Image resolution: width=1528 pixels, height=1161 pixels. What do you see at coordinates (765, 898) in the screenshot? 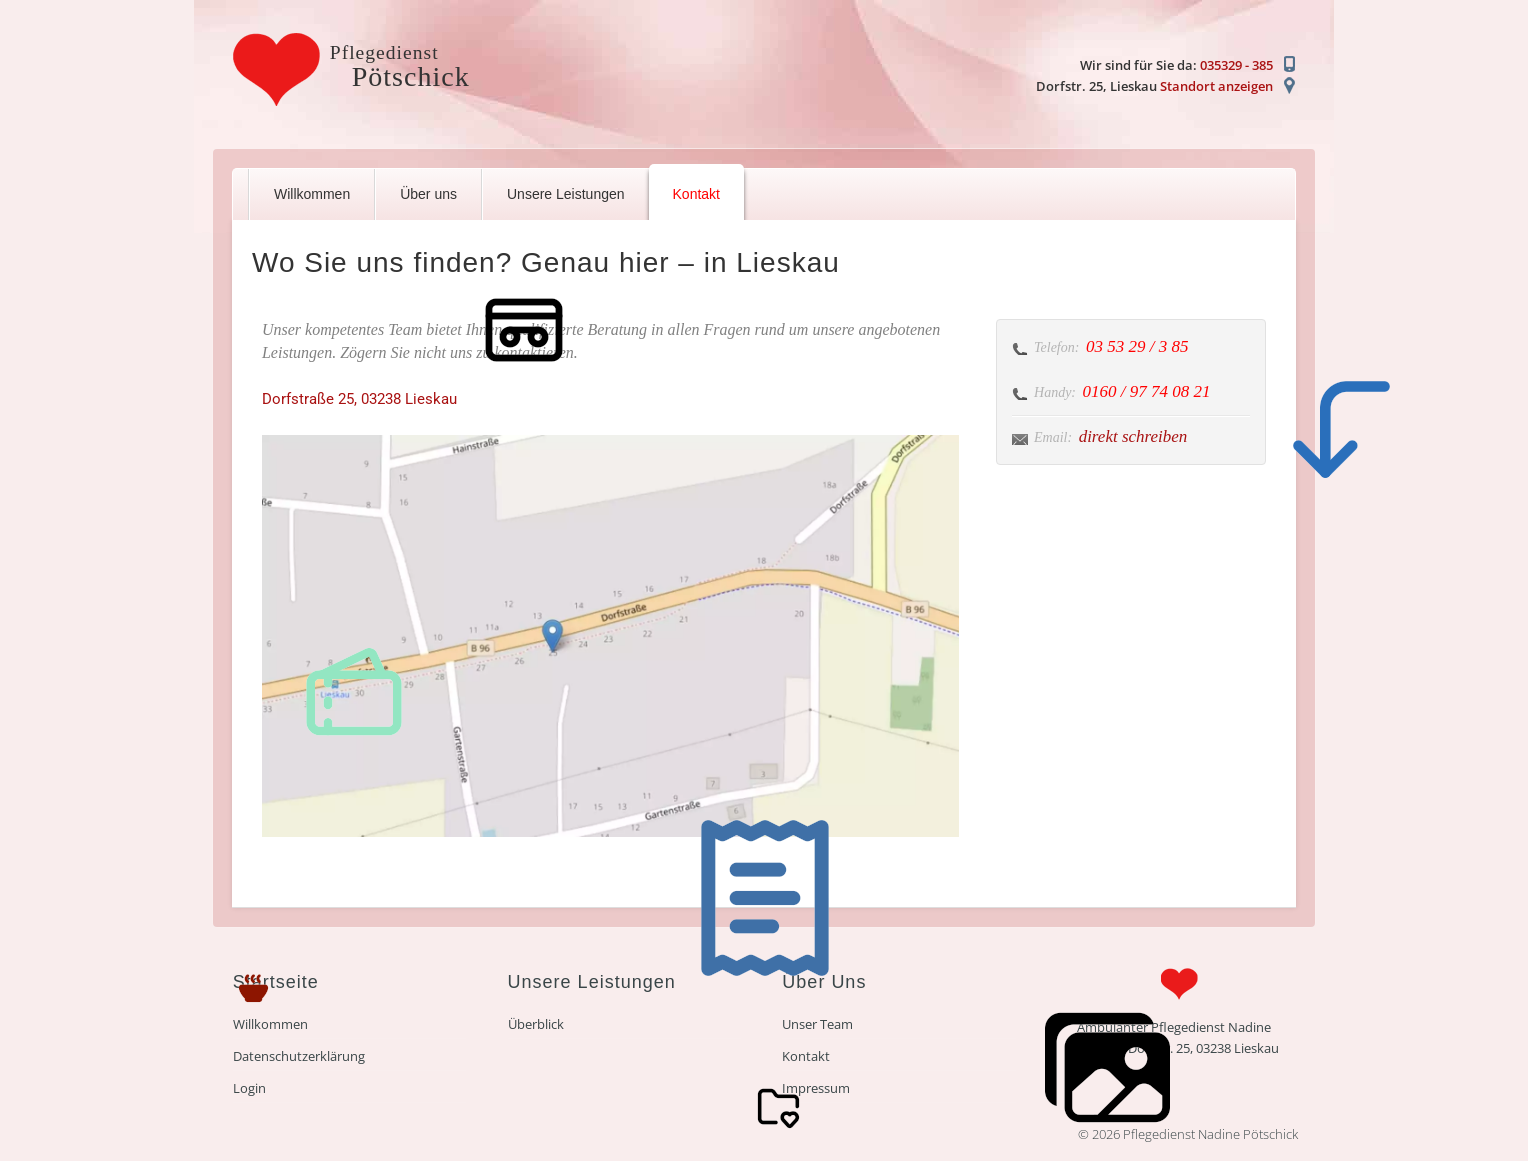
I see `view receipt or transaction details` at bounding box center [765, 898].